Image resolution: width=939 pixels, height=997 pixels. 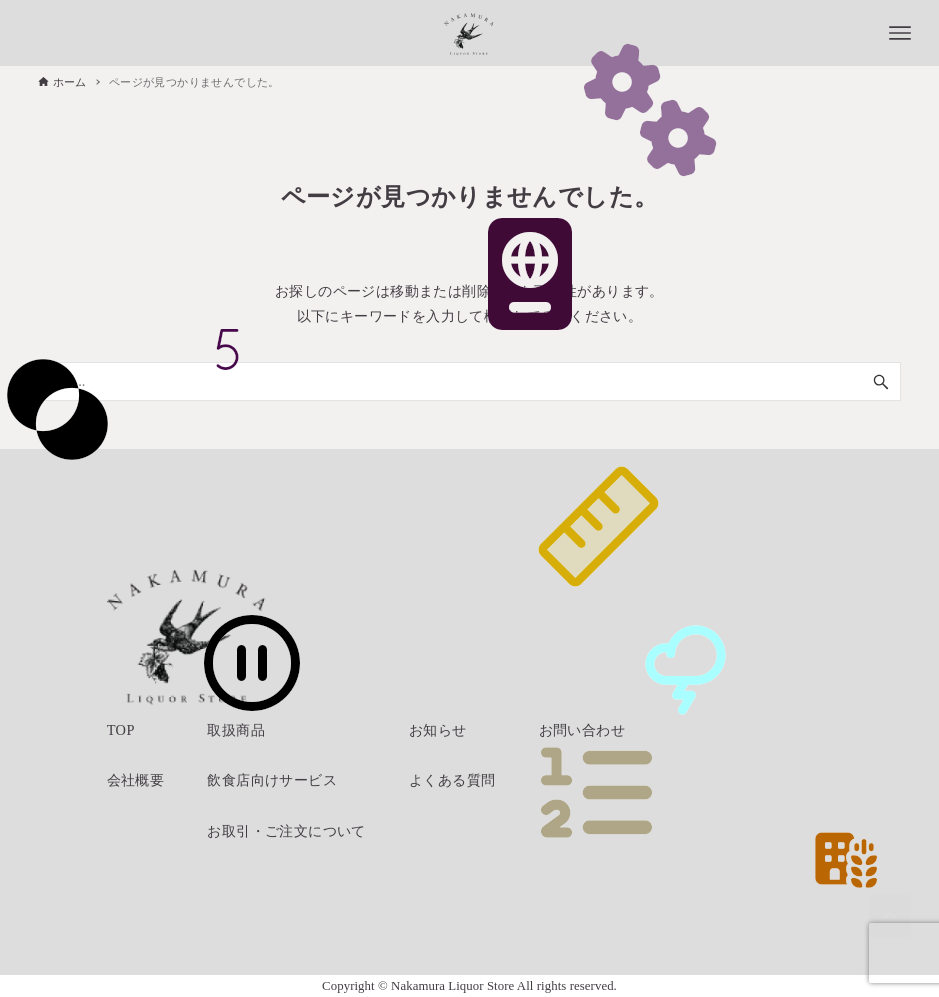 What do you see at coordinates (844, 858) in the screenshot?
I see `access agricultural or farm management services` at bounding box center [844, 858].